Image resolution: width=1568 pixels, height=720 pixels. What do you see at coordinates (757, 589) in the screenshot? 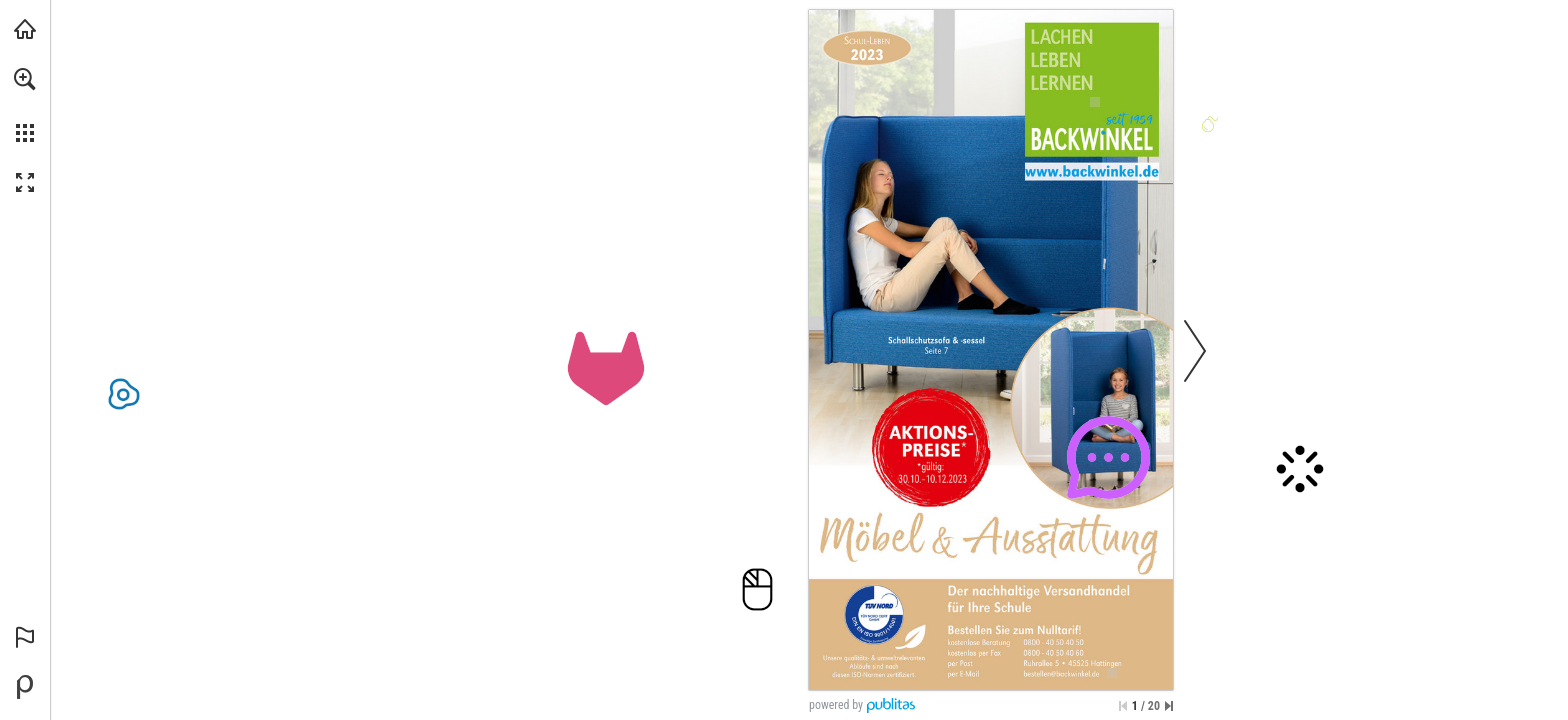
I see `indicates left mouse button click action` at bounding box center [757, 589].